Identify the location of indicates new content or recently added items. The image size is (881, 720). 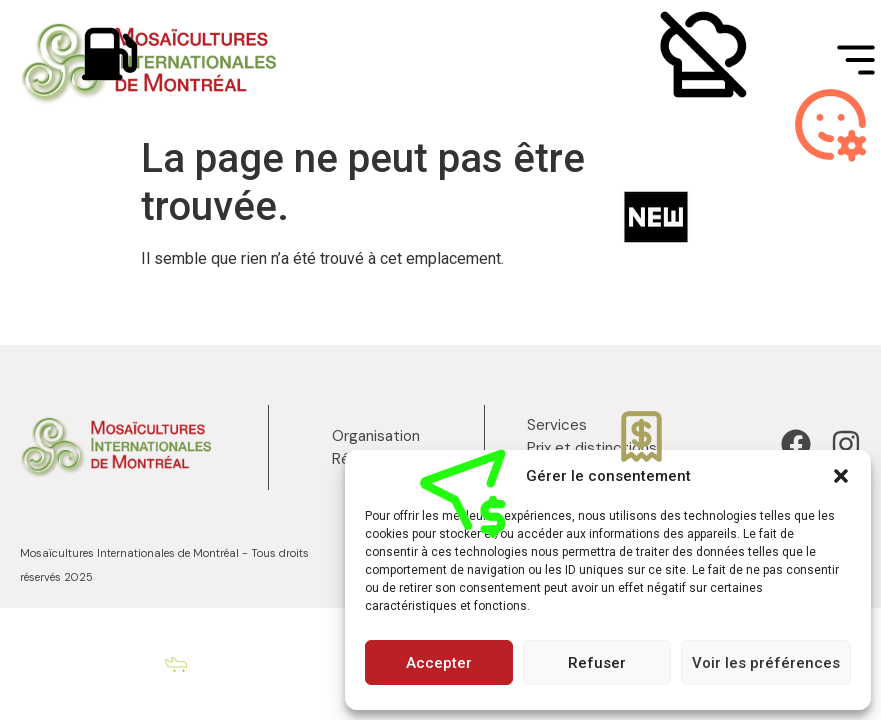
(656, 217).